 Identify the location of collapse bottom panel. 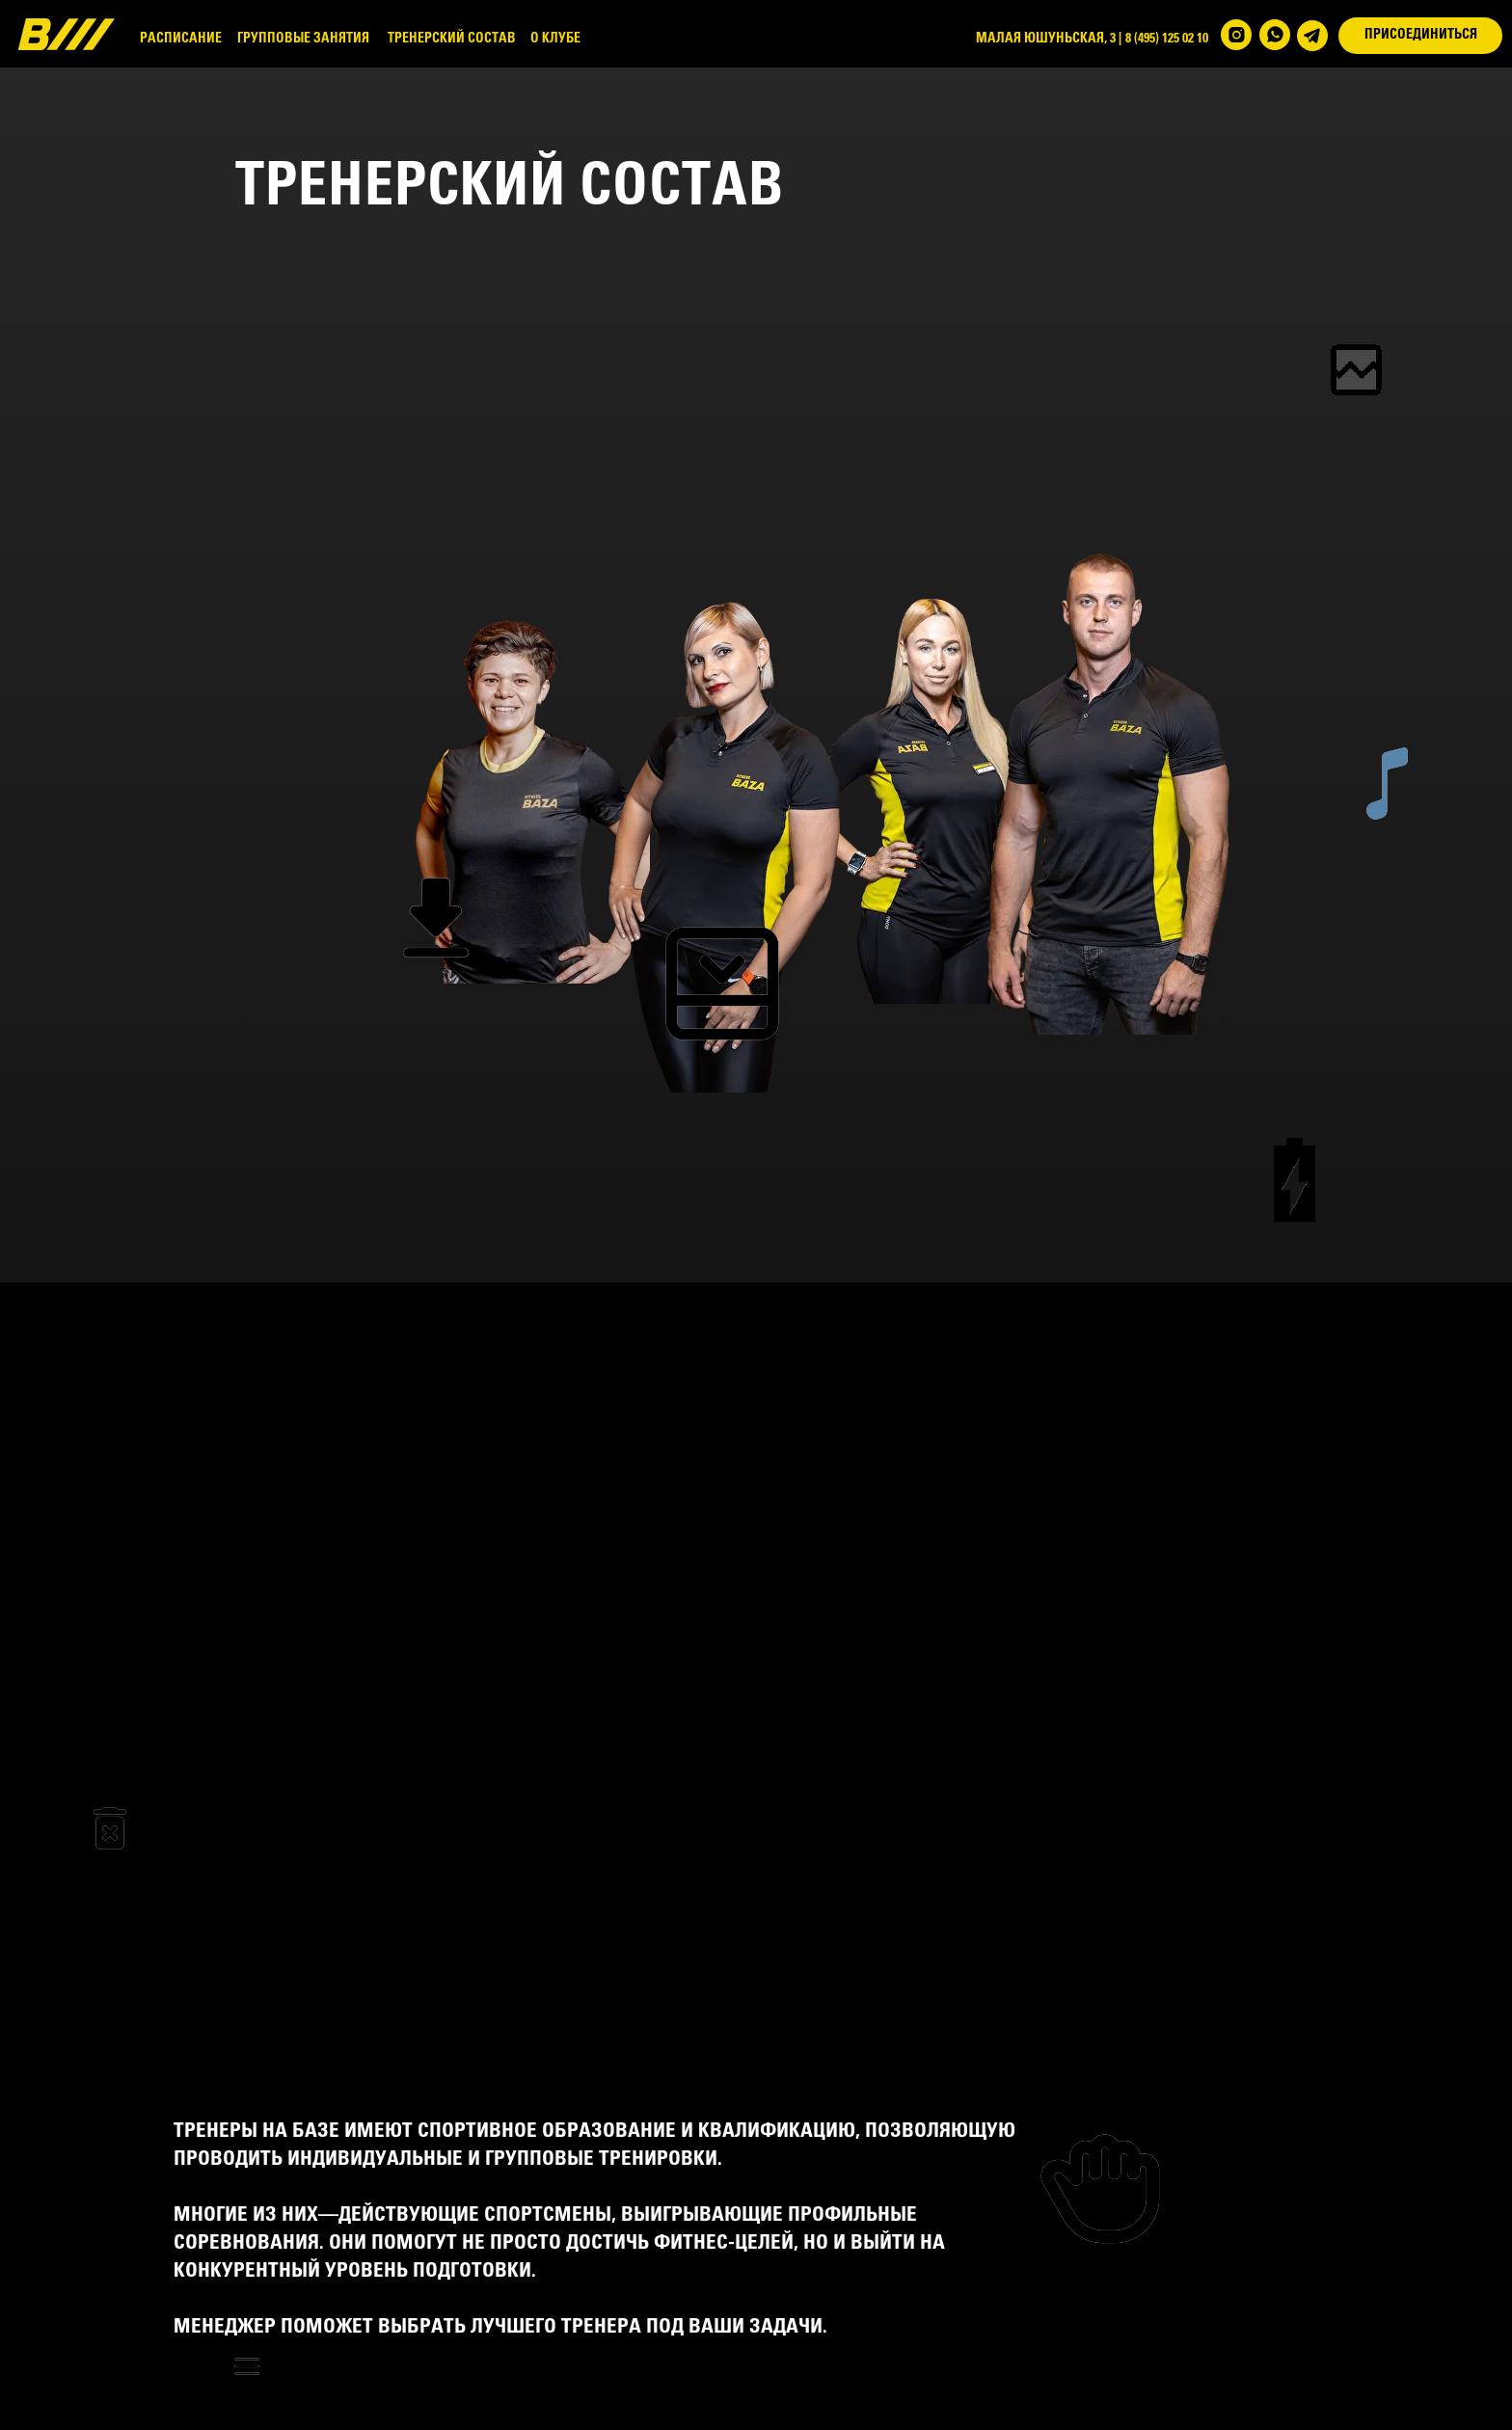
(722, 984).